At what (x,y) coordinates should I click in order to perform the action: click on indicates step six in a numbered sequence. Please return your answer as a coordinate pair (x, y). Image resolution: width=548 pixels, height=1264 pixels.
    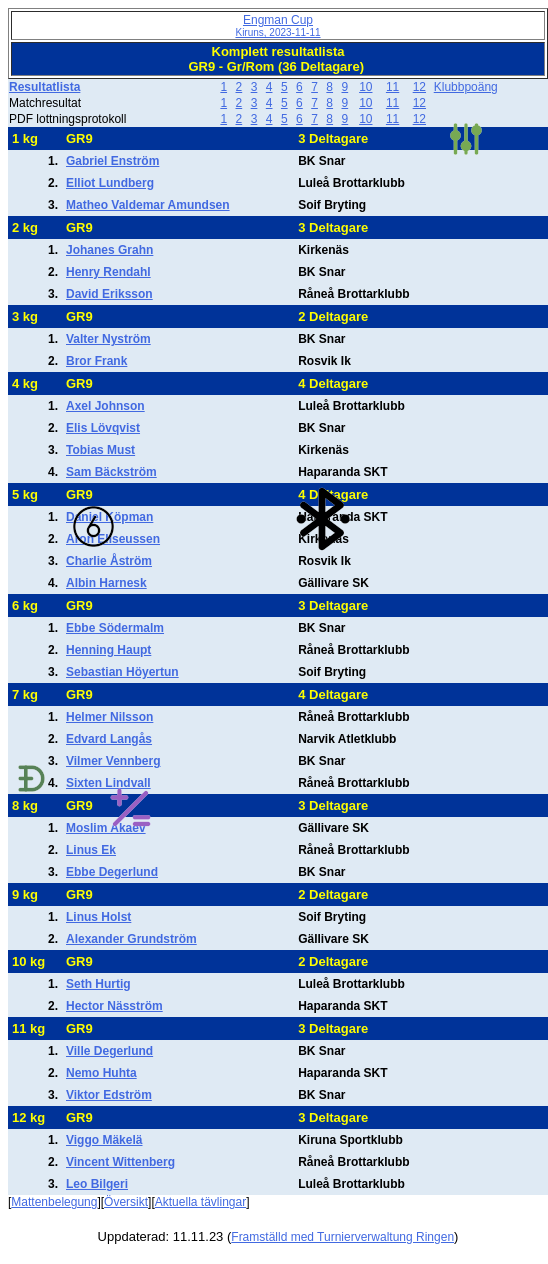
    Looking at the image, I should click on (93, 526).